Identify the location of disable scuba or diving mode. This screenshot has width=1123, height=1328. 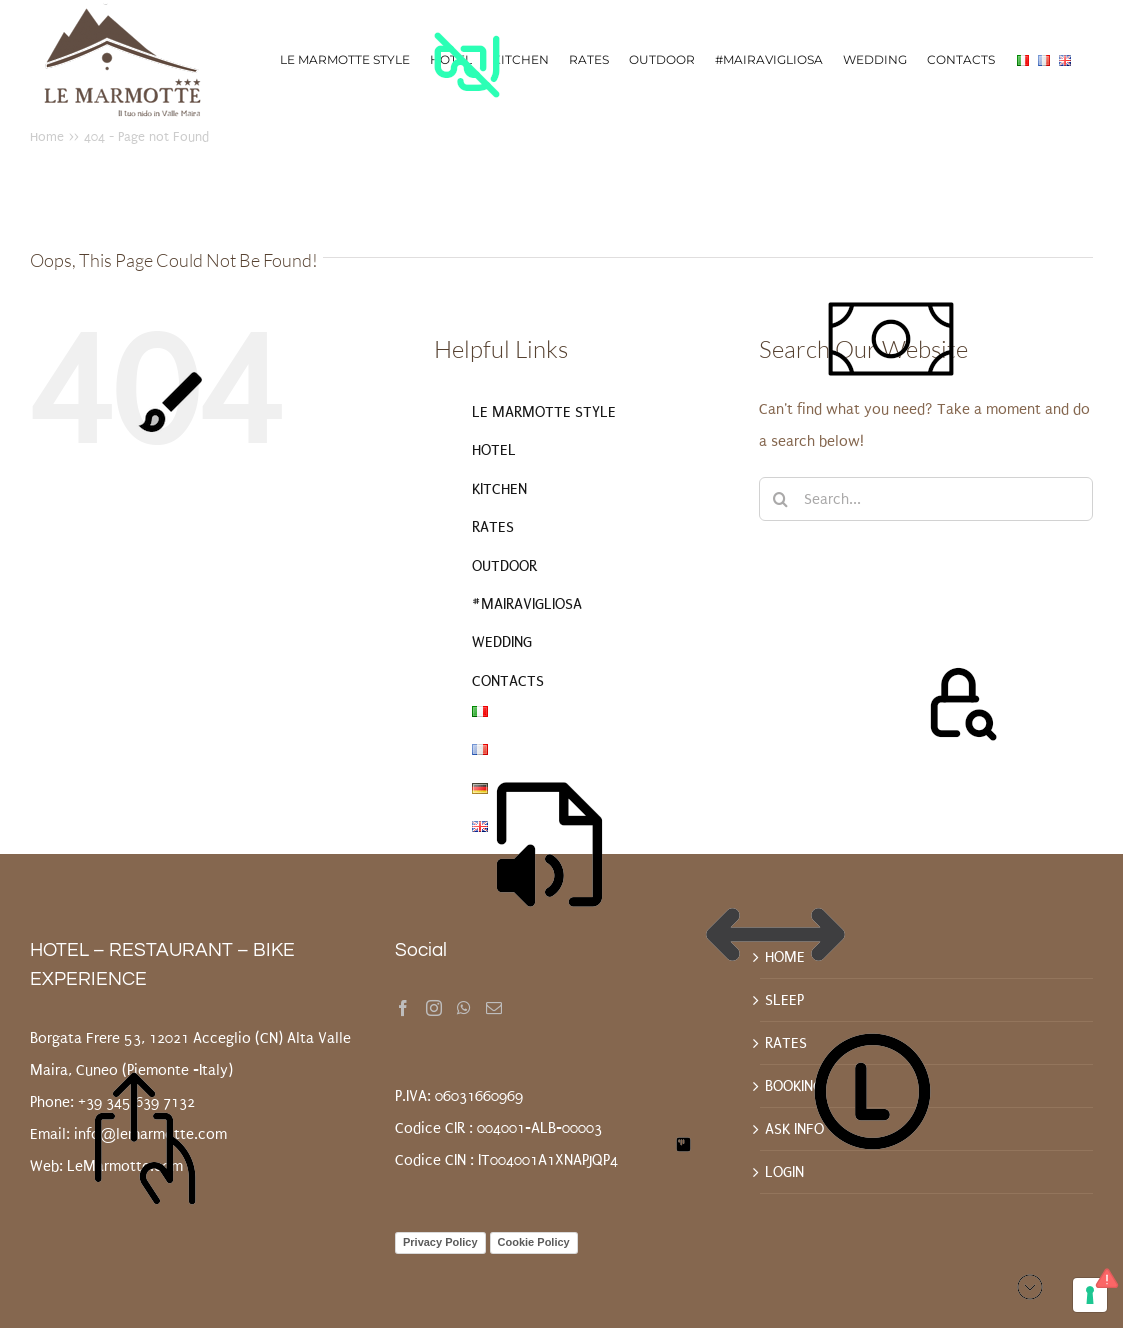
(467, 65).